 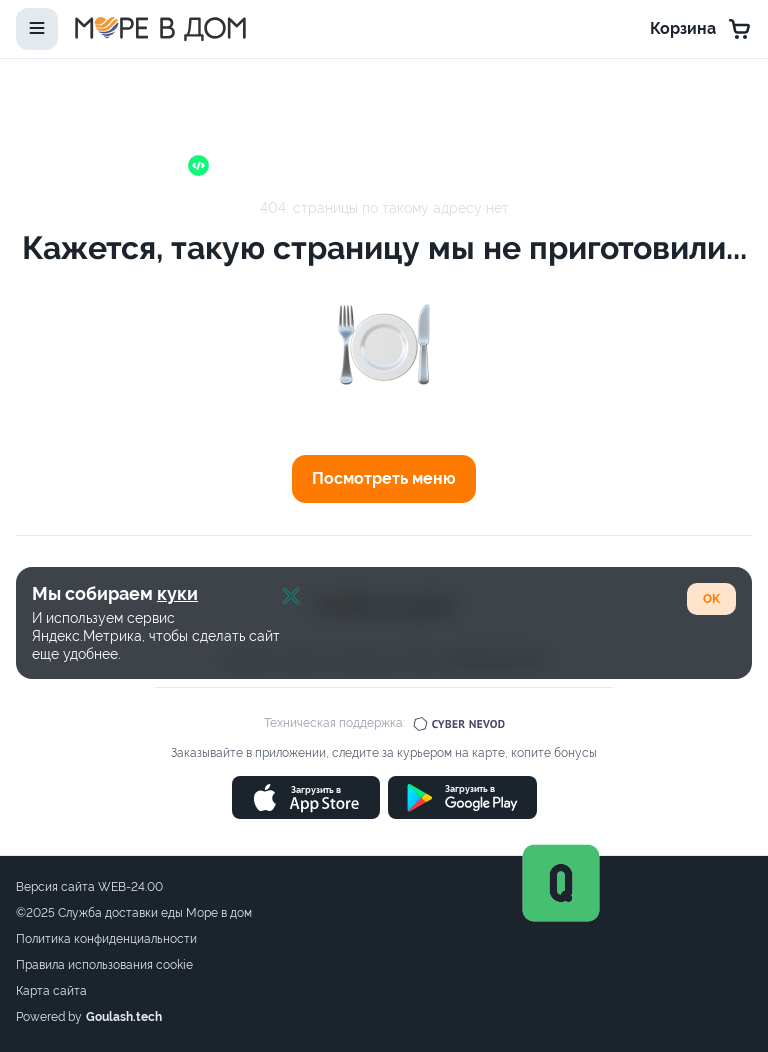 What do you see at coordinates (198, 165) in the screenshot?
I see `access code editor or development tools` at bounding box center [198, 165].